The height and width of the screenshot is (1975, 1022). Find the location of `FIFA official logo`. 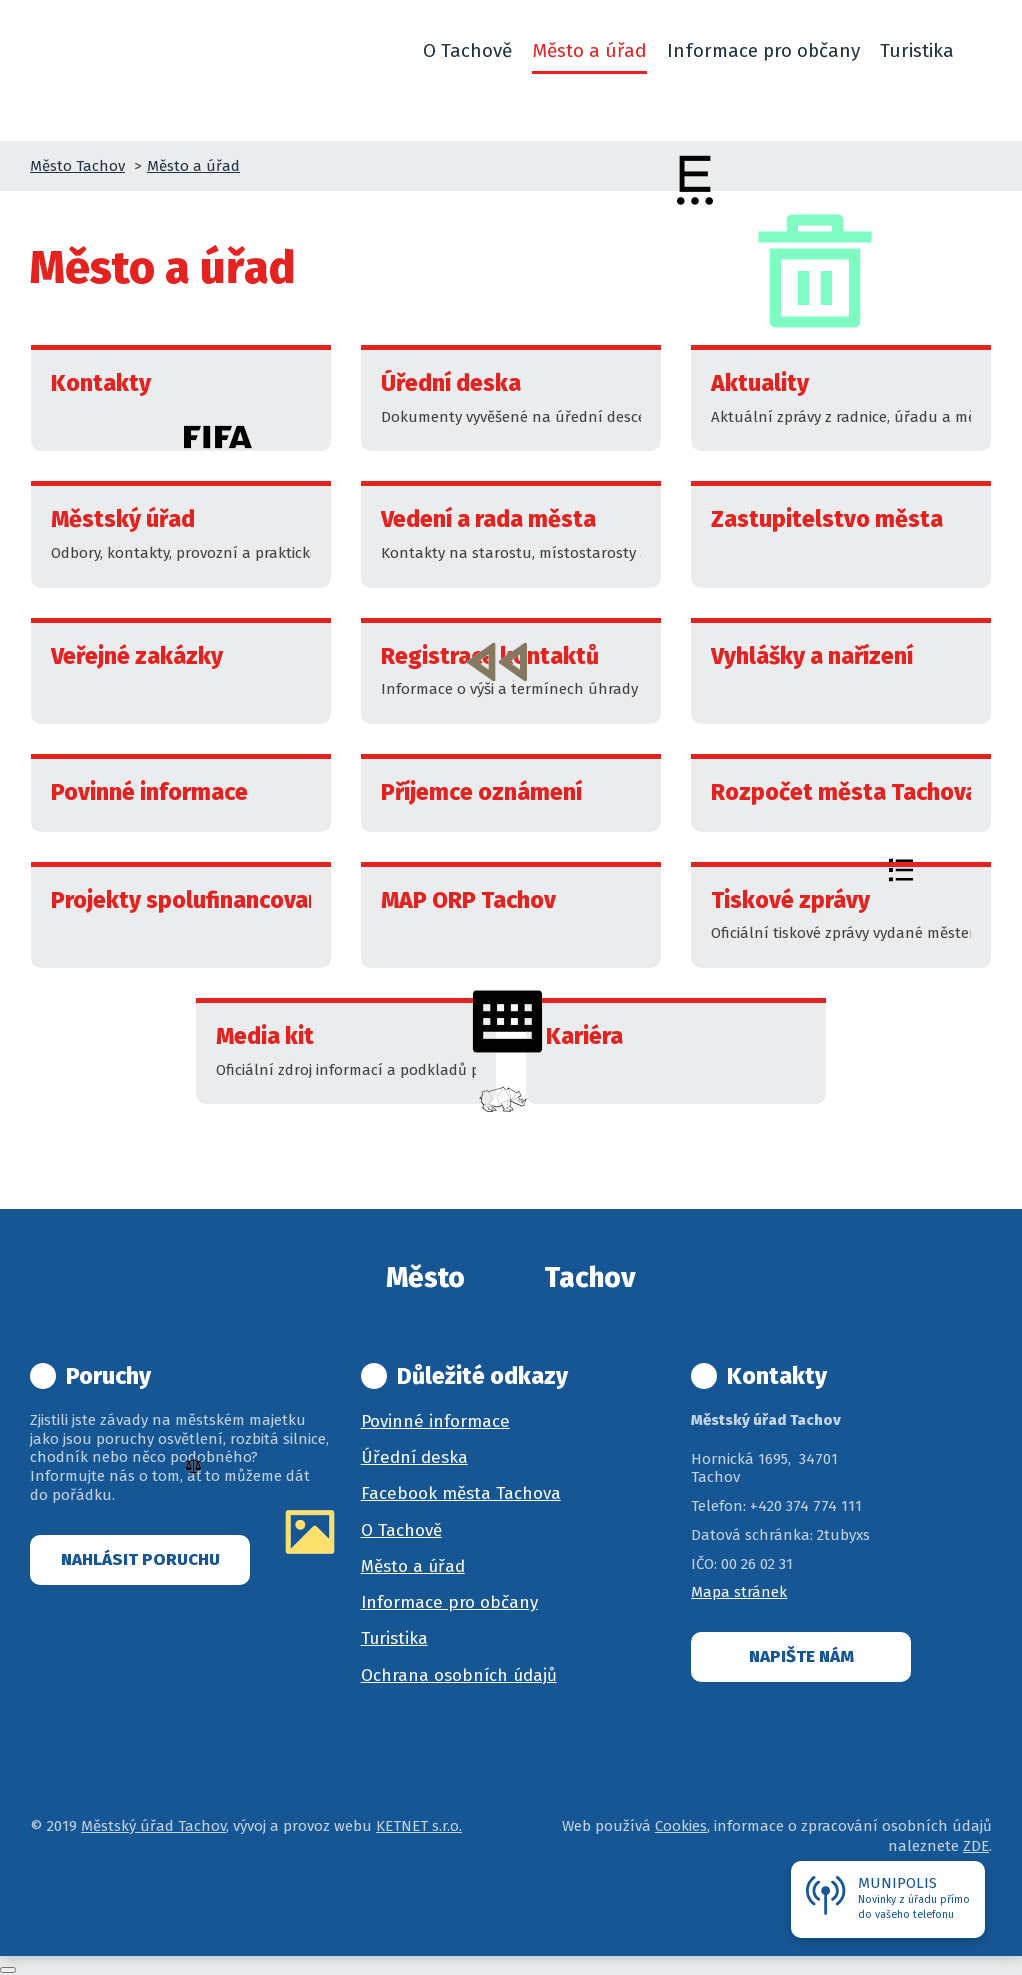

FIFA official logo is located at coordinates (218, 437).